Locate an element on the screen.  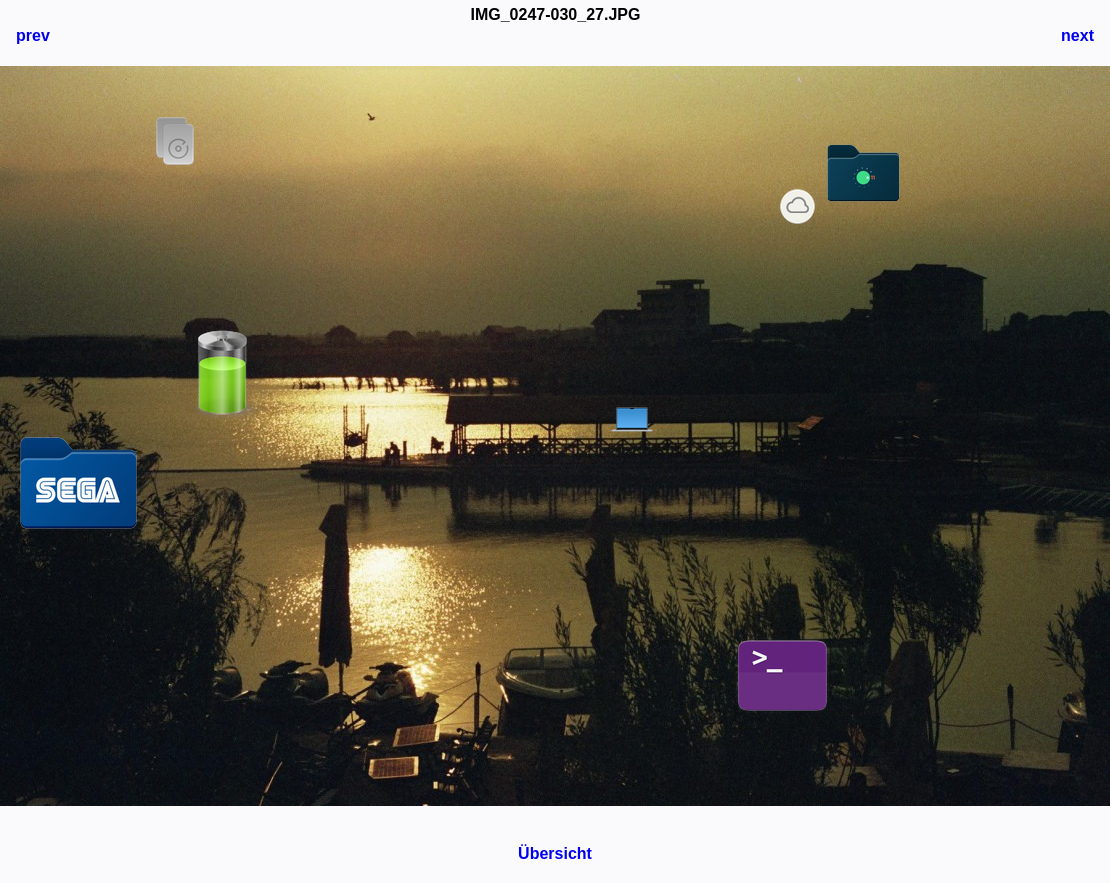
open terminal with root/administrator privileges is located at coordinates (782, 675).